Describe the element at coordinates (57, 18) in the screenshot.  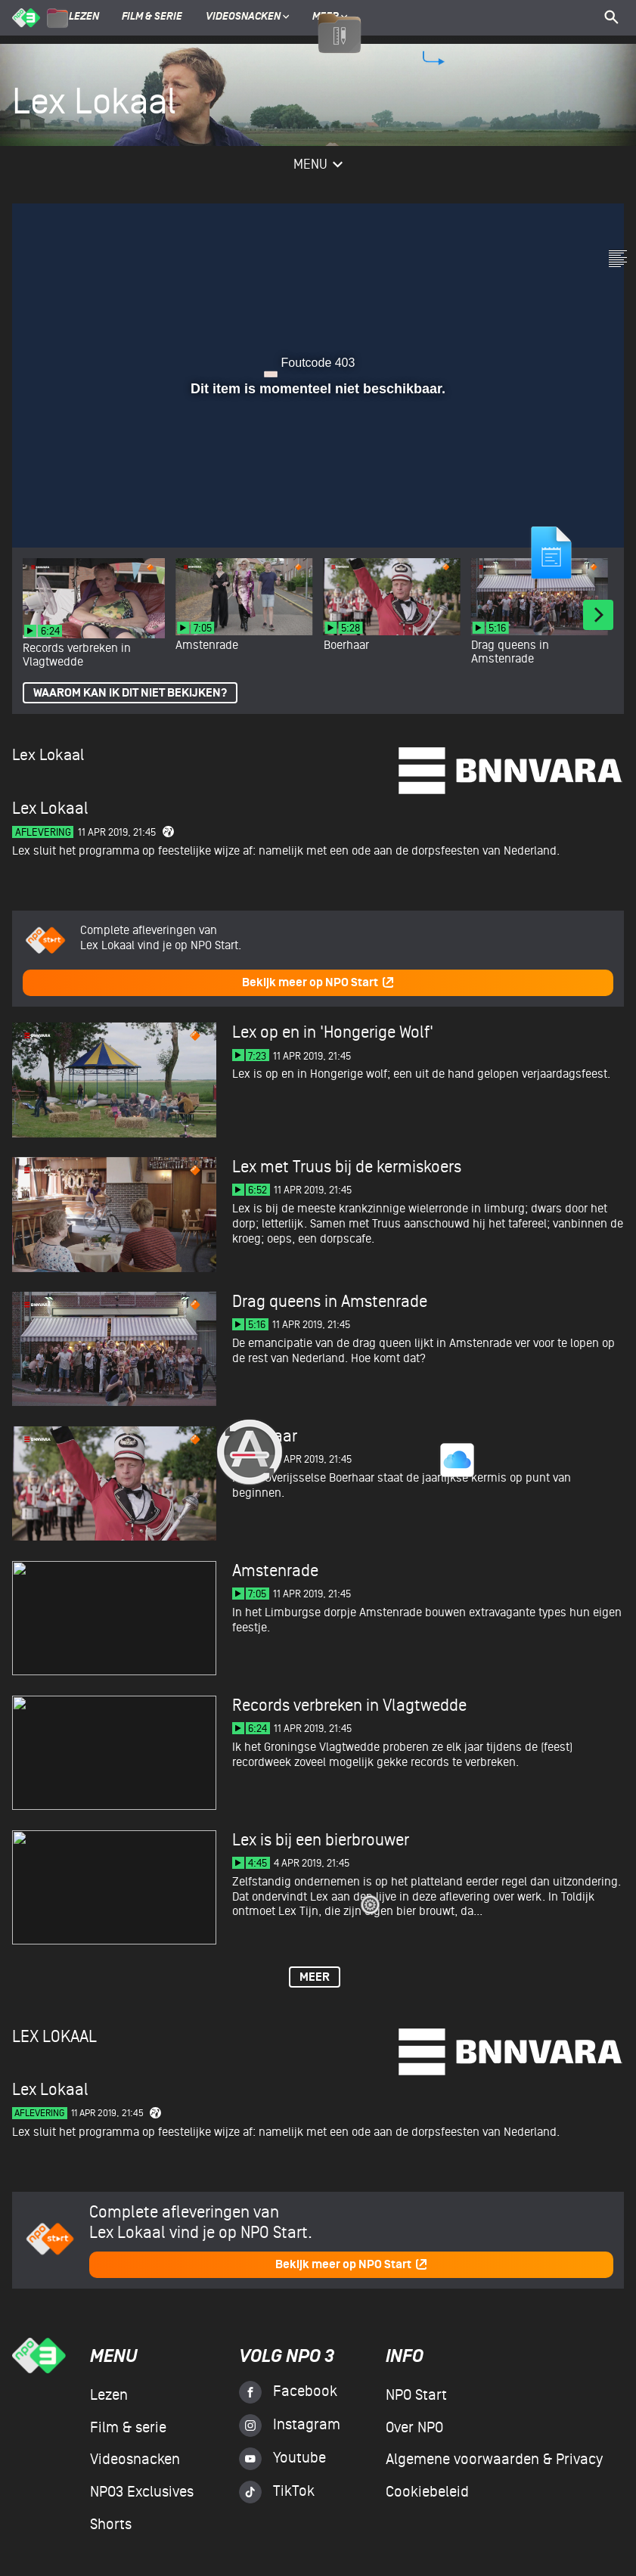
I see `open file folder` at that location.